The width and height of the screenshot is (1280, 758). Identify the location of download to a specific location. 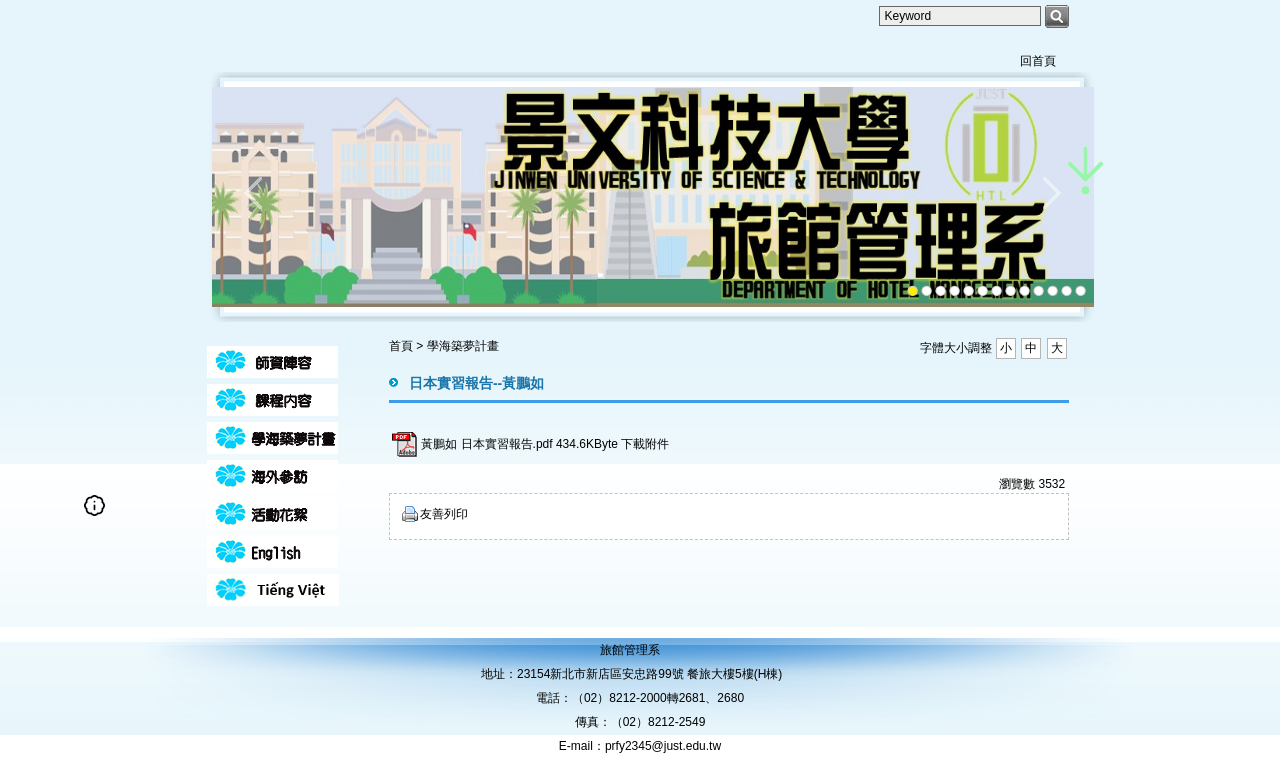
(1085, 170).